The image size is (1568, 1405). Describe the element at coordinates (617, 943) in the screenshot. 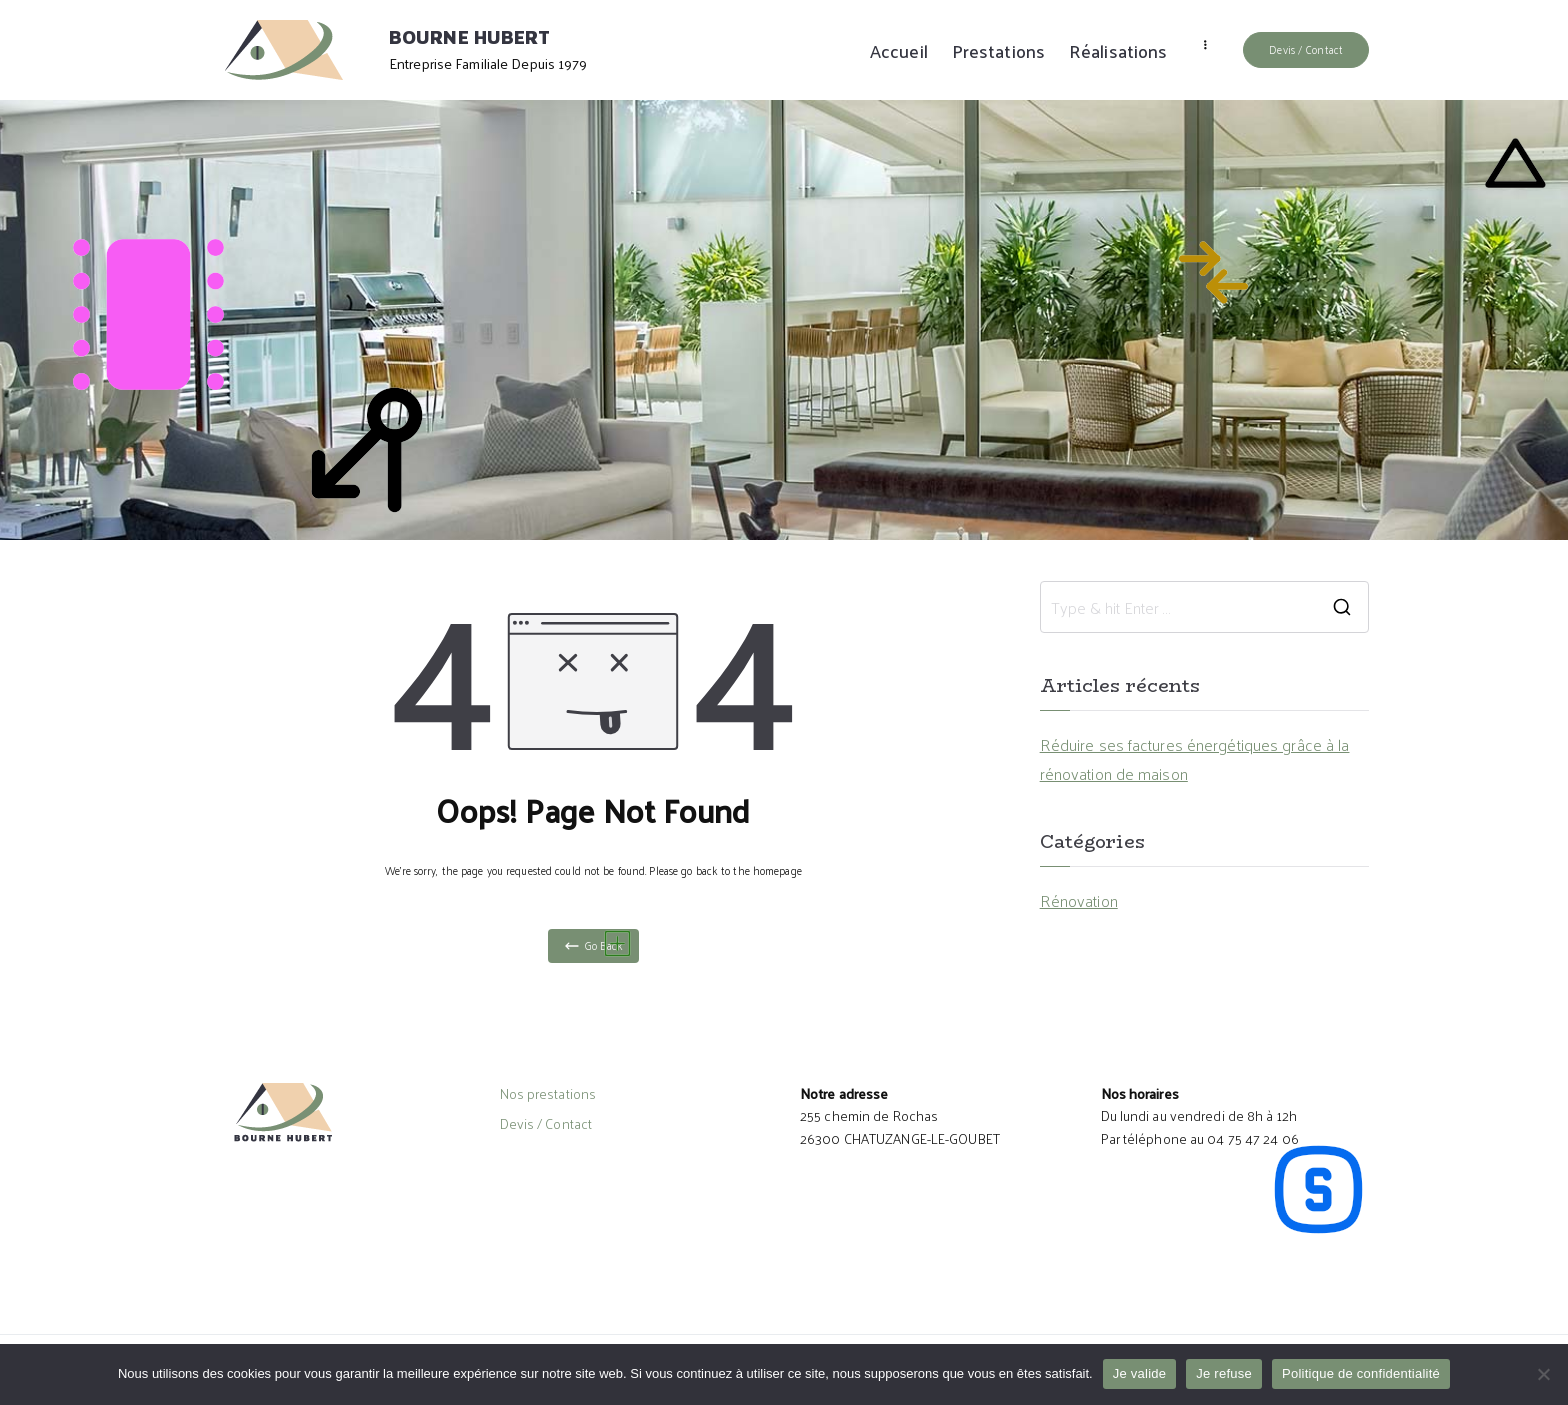

I see `add new file or content to a diff` at that location.